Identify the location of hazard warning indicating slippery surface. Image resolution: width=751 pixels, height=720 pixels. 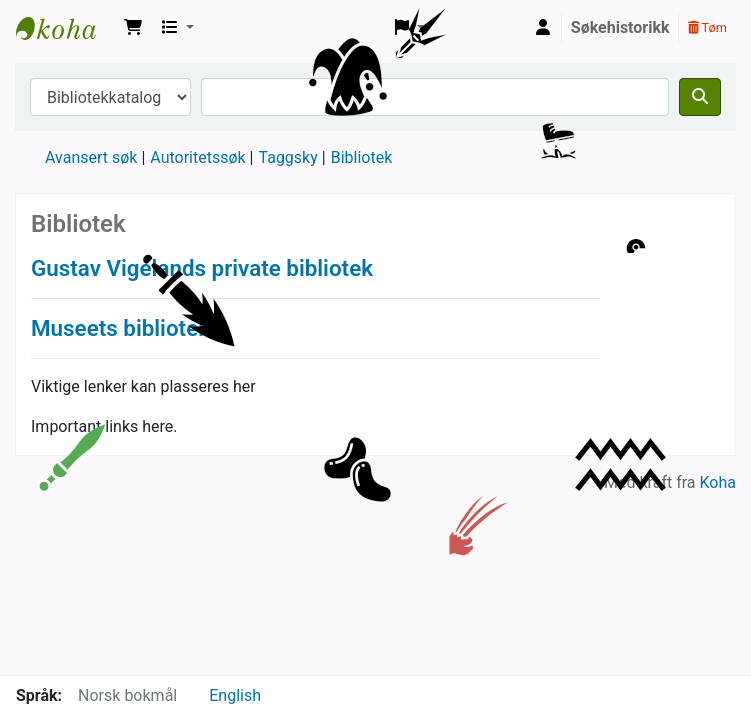
(558, 140).